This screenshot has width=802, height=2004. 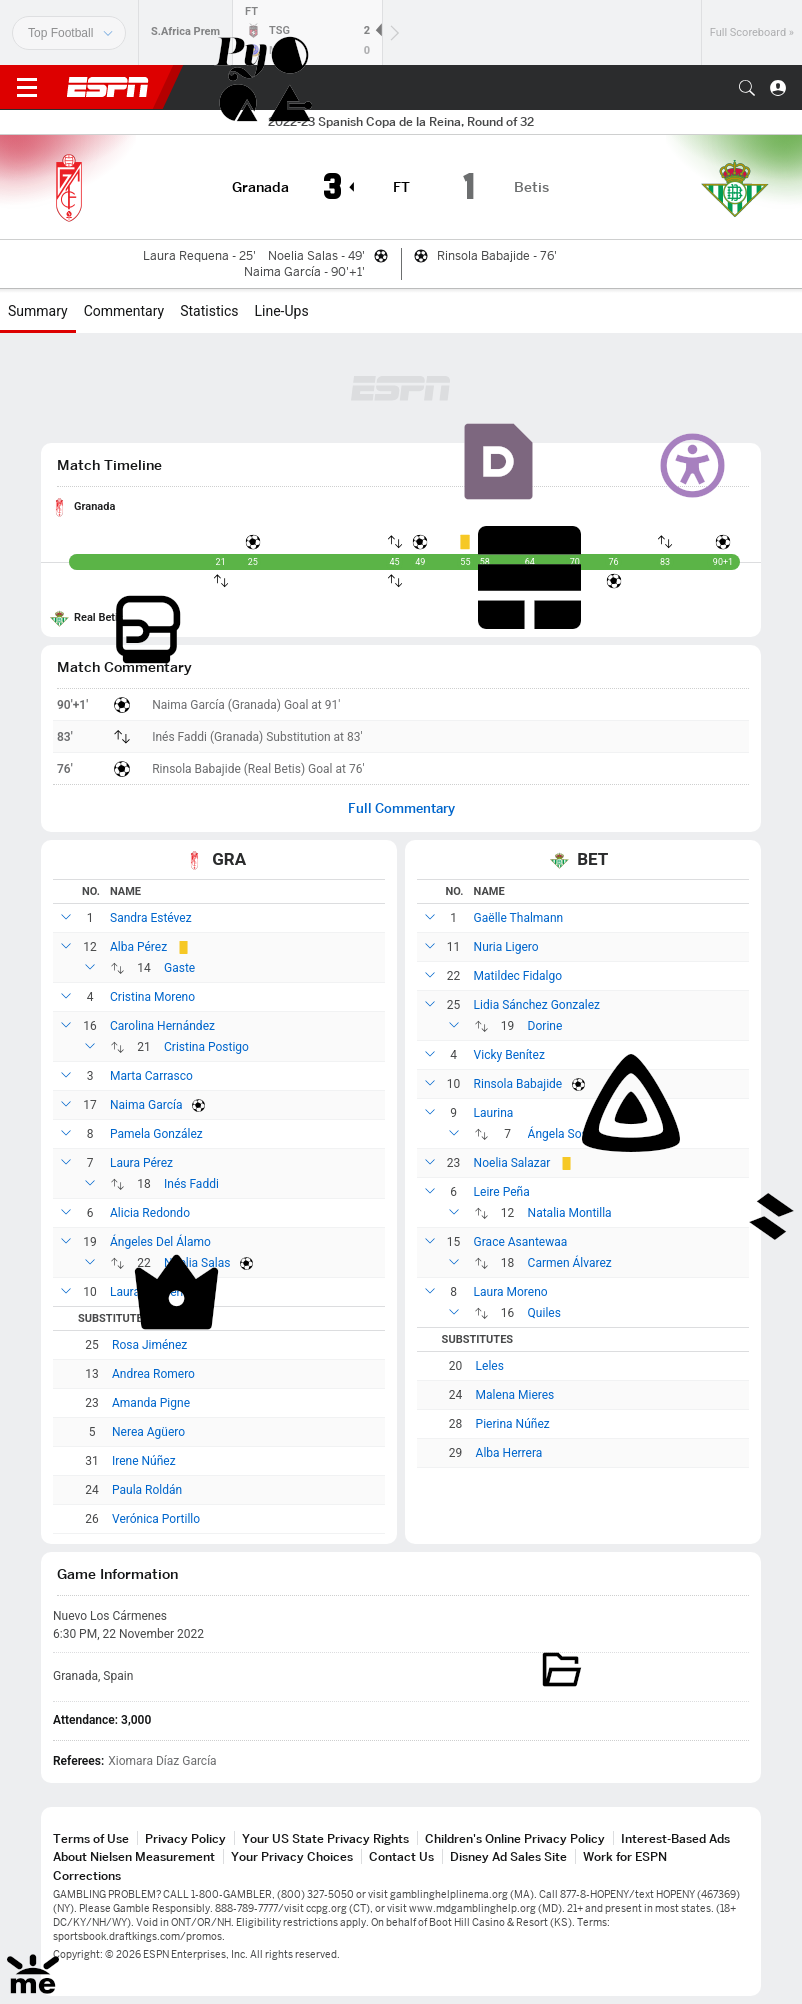 What do you see at coordinates (561, 1669) in the screenshot?
I see `open folder to view contents` at bounding box center [561, 1669].